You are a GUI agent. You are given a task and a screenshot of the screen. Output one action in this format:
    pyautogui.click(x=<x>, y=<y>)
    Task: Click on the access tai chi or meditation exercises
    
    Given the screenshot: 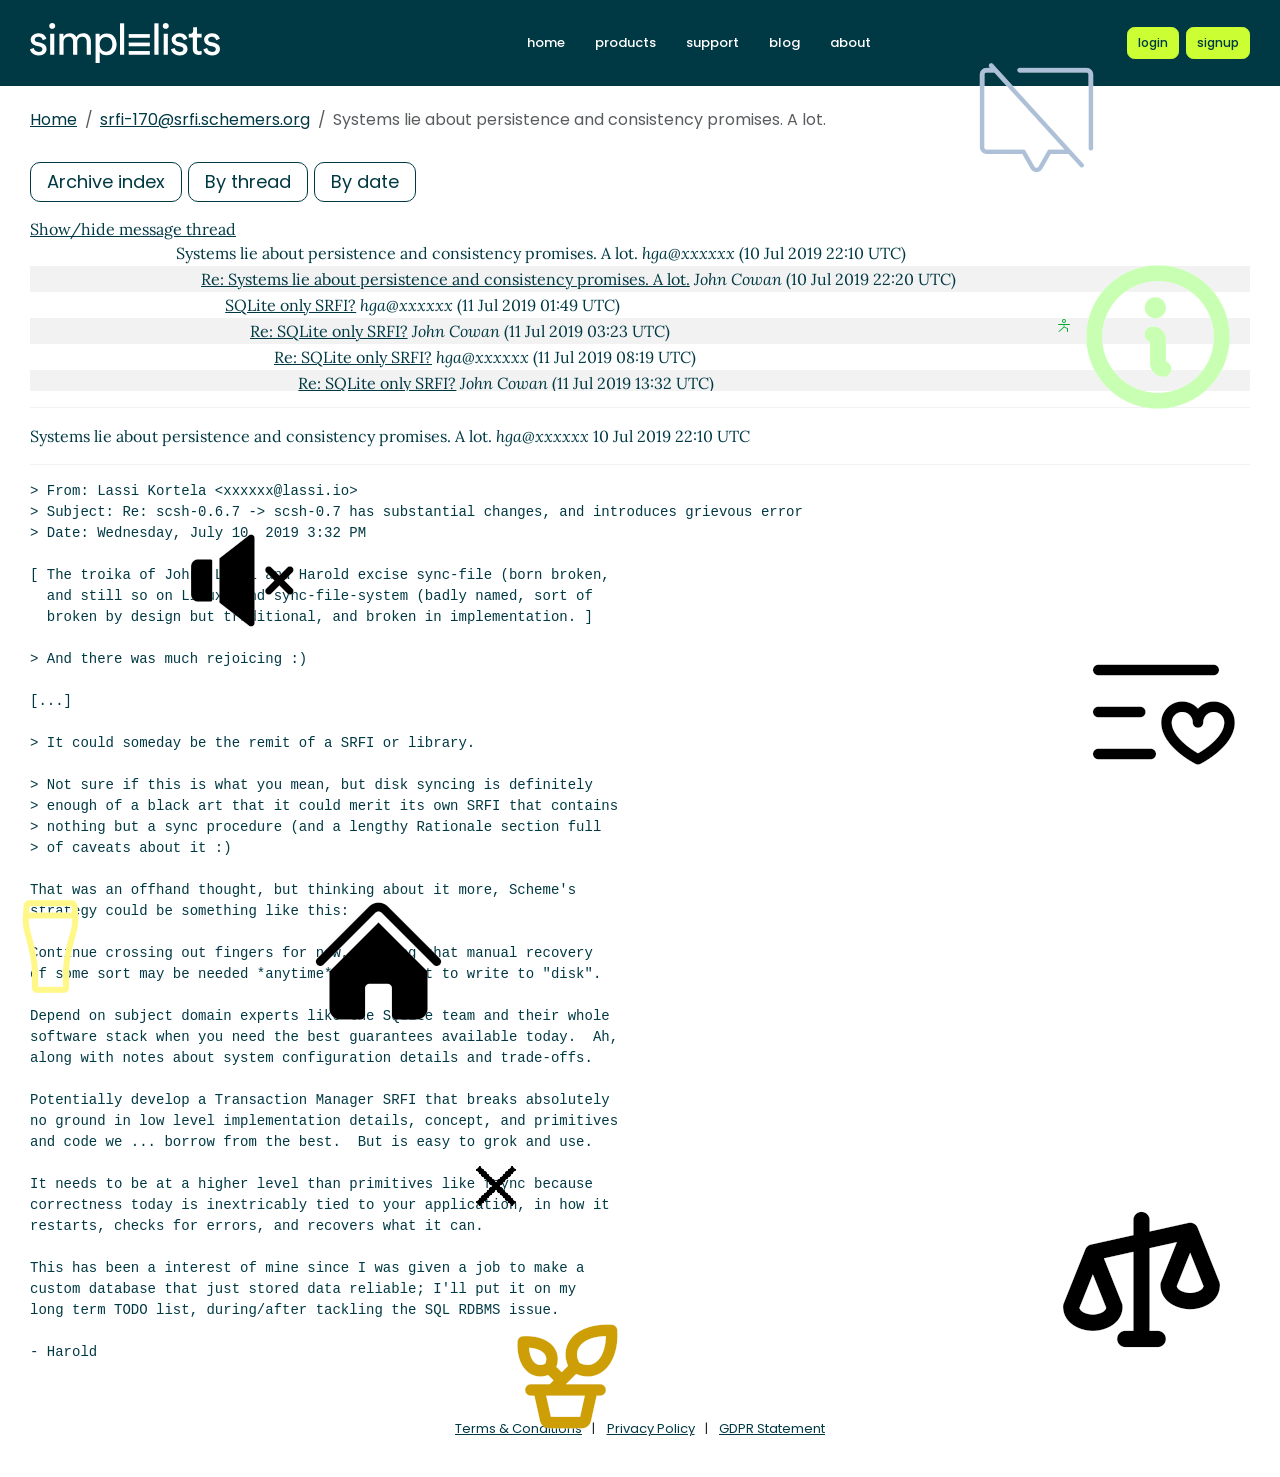 What is the action you would take?
    pyautogui.click(x=1064, y=326)
    